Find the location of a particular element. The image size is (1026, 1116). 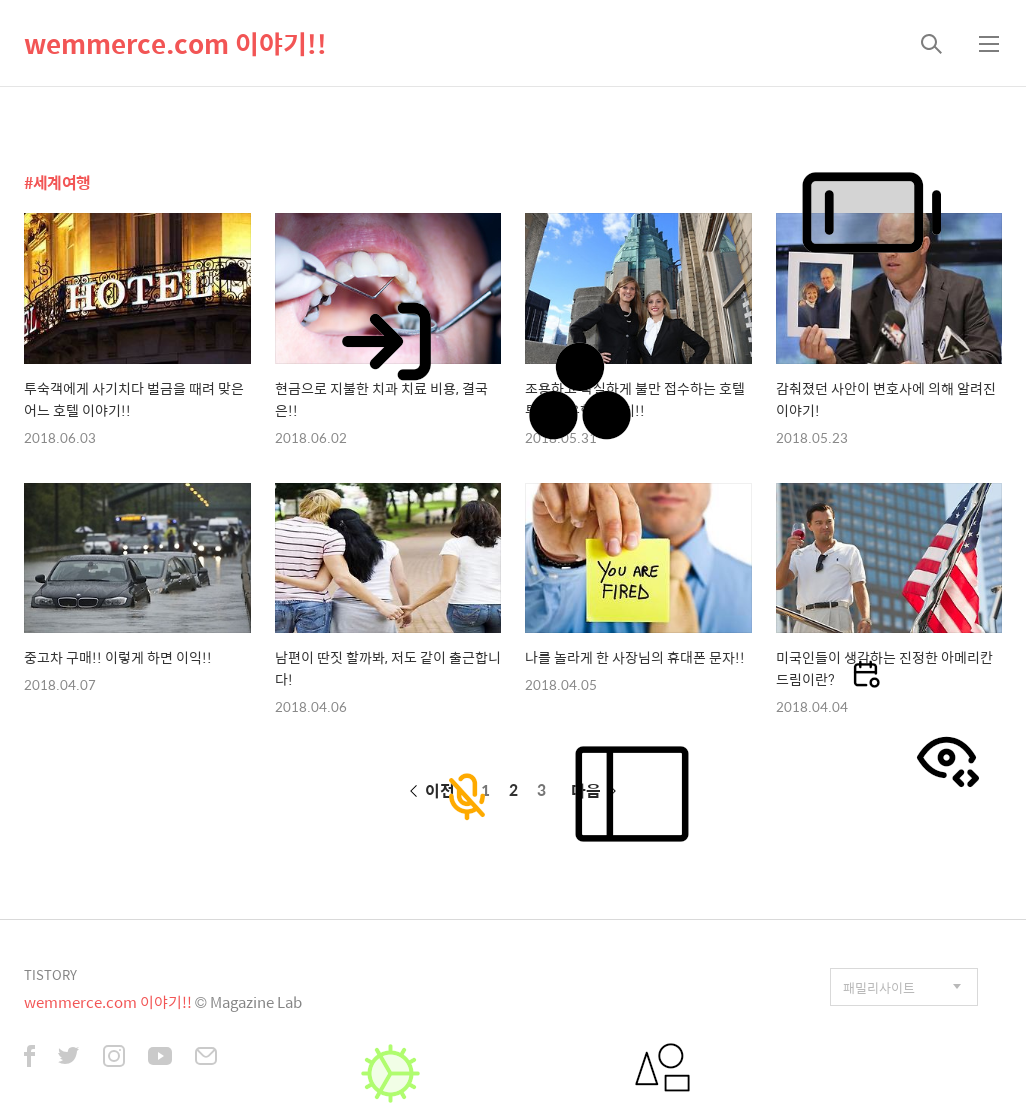

view connected accounts or integrations is located at coordinates (580, 391).